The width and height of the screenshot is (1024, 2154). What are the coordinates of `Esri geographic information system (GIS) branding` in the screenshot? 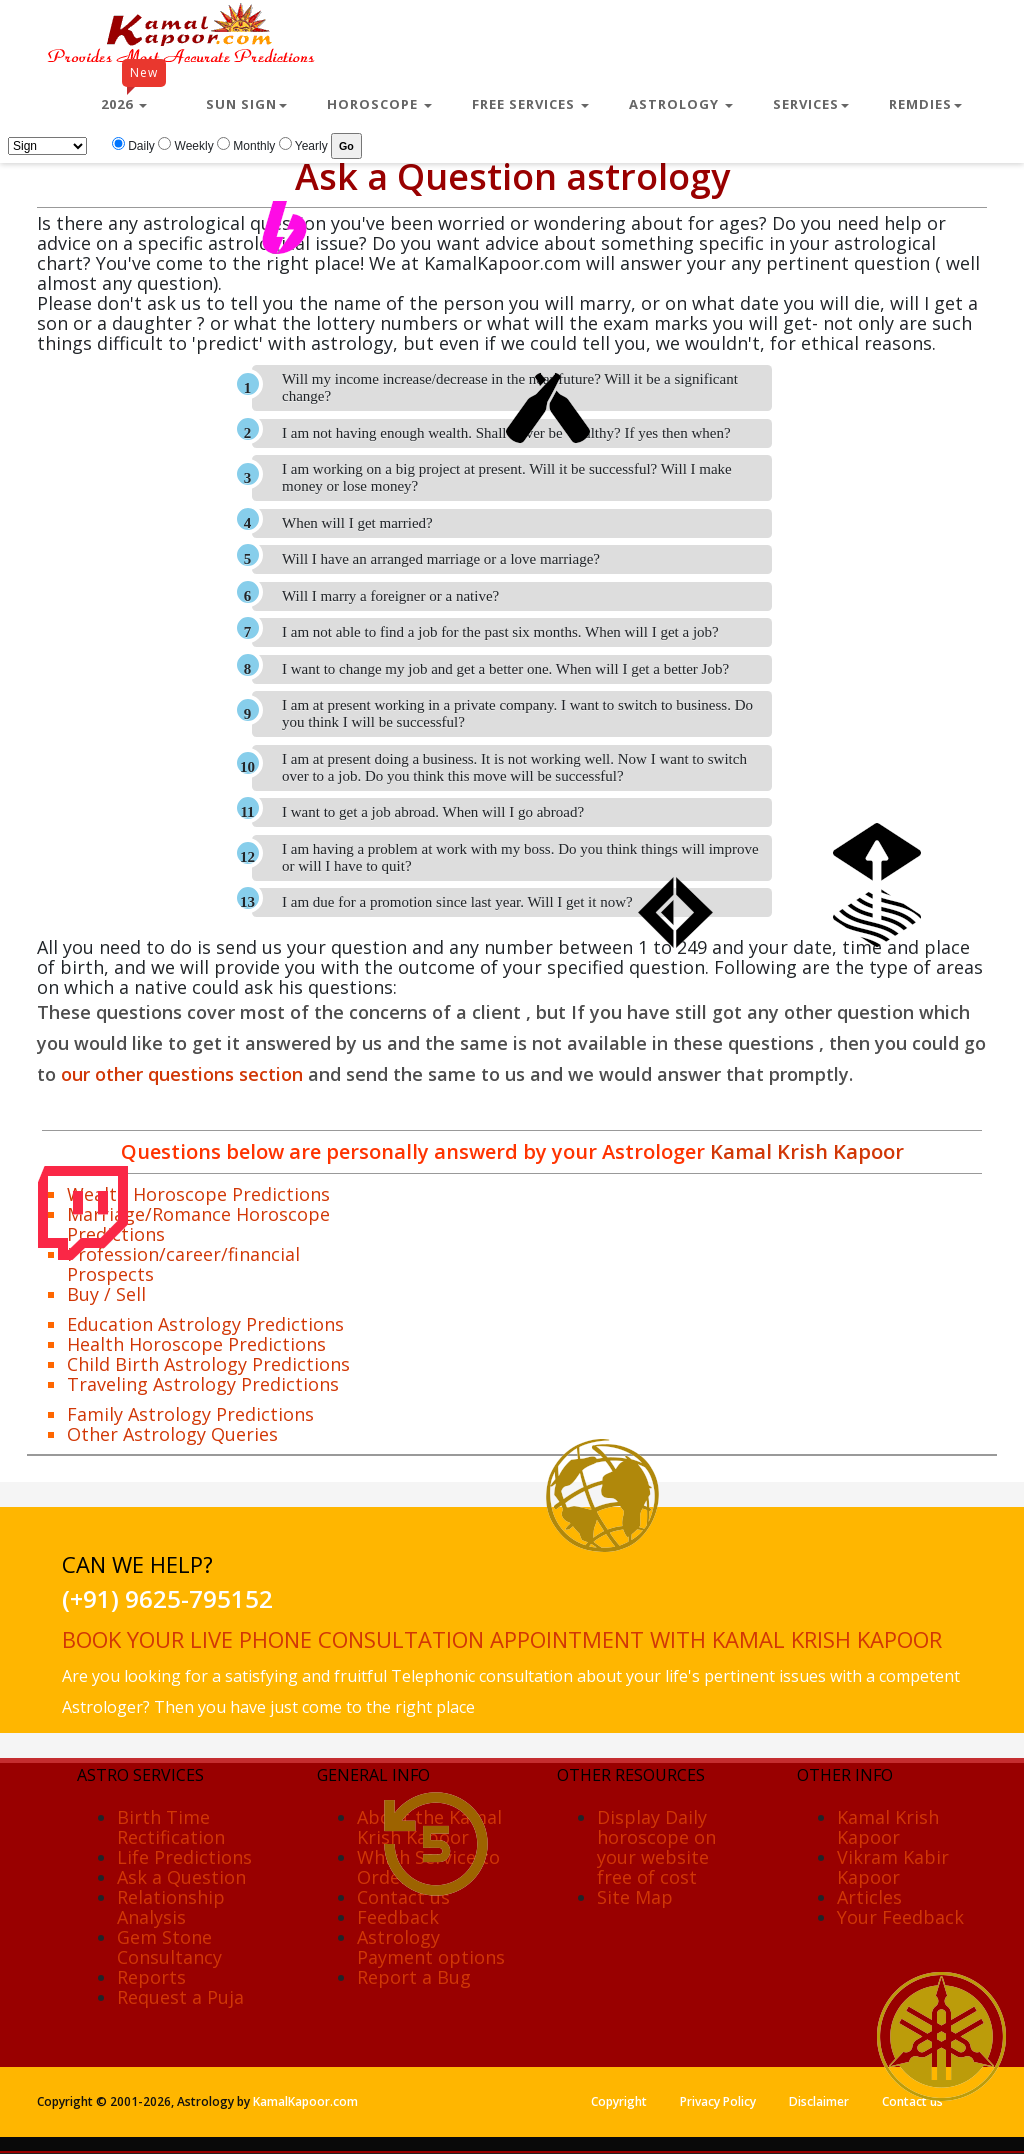 It's located at (602, 1495).